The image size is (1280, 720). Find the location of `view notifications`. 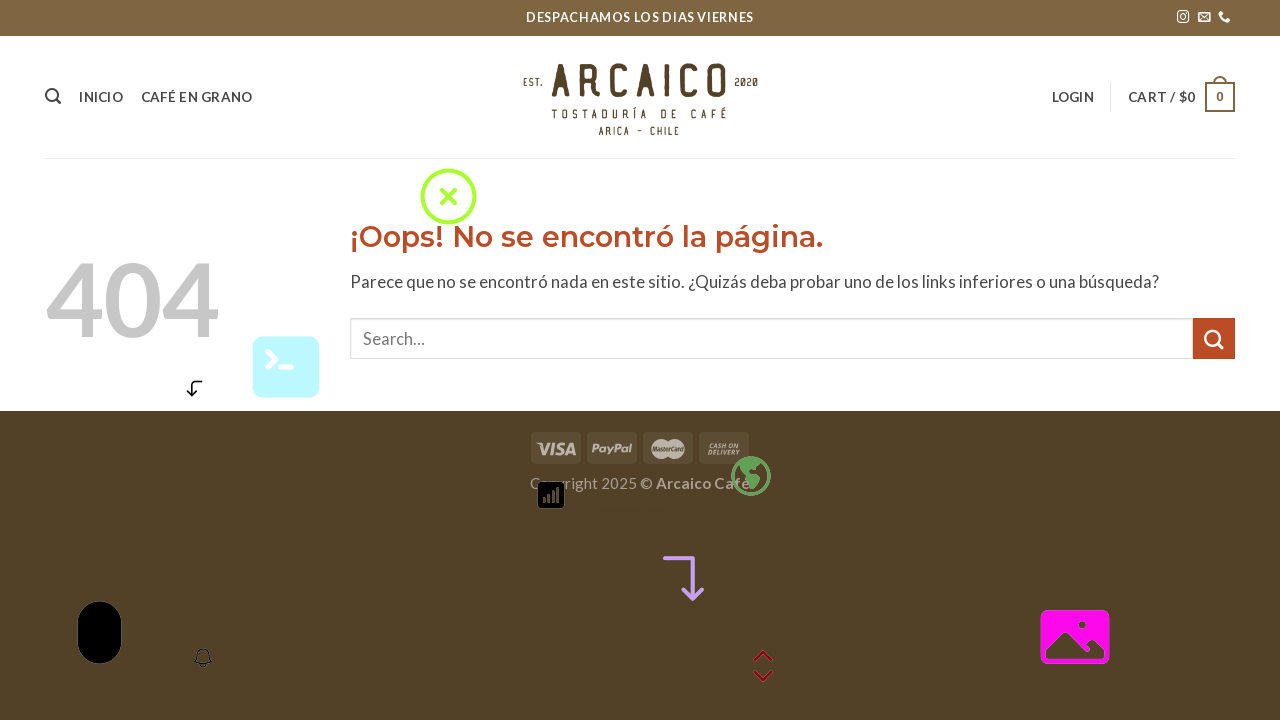

view notifications is located at coordinates (203, 658).